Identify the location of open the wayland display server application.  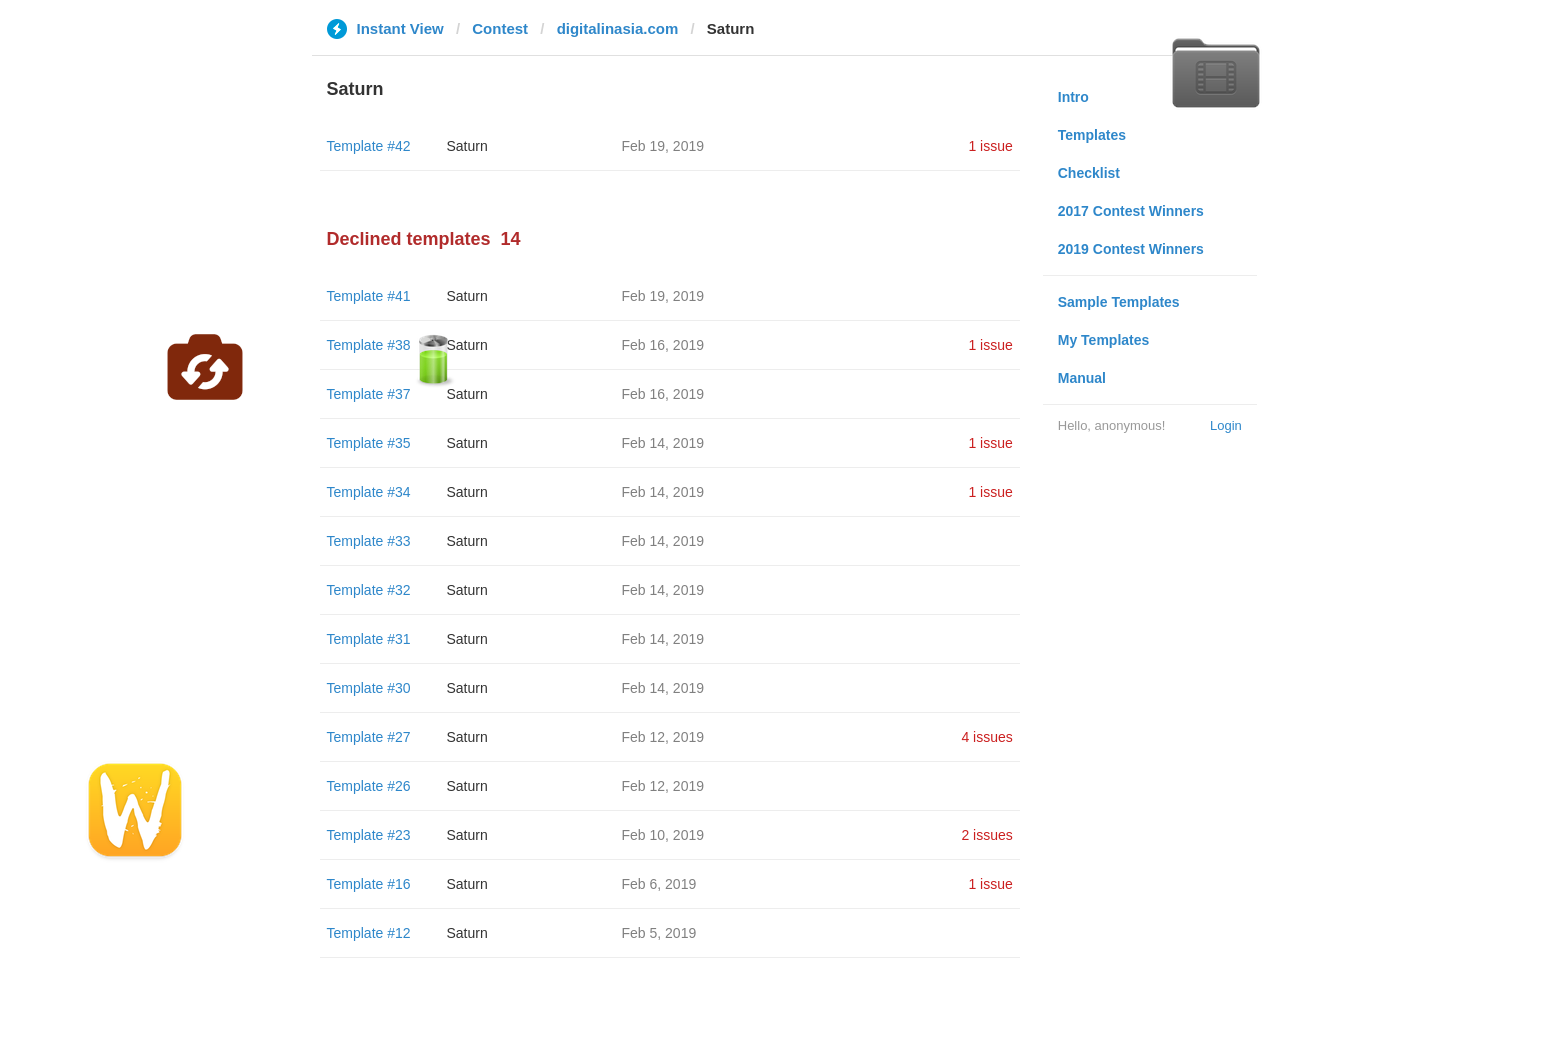
(135, 810).